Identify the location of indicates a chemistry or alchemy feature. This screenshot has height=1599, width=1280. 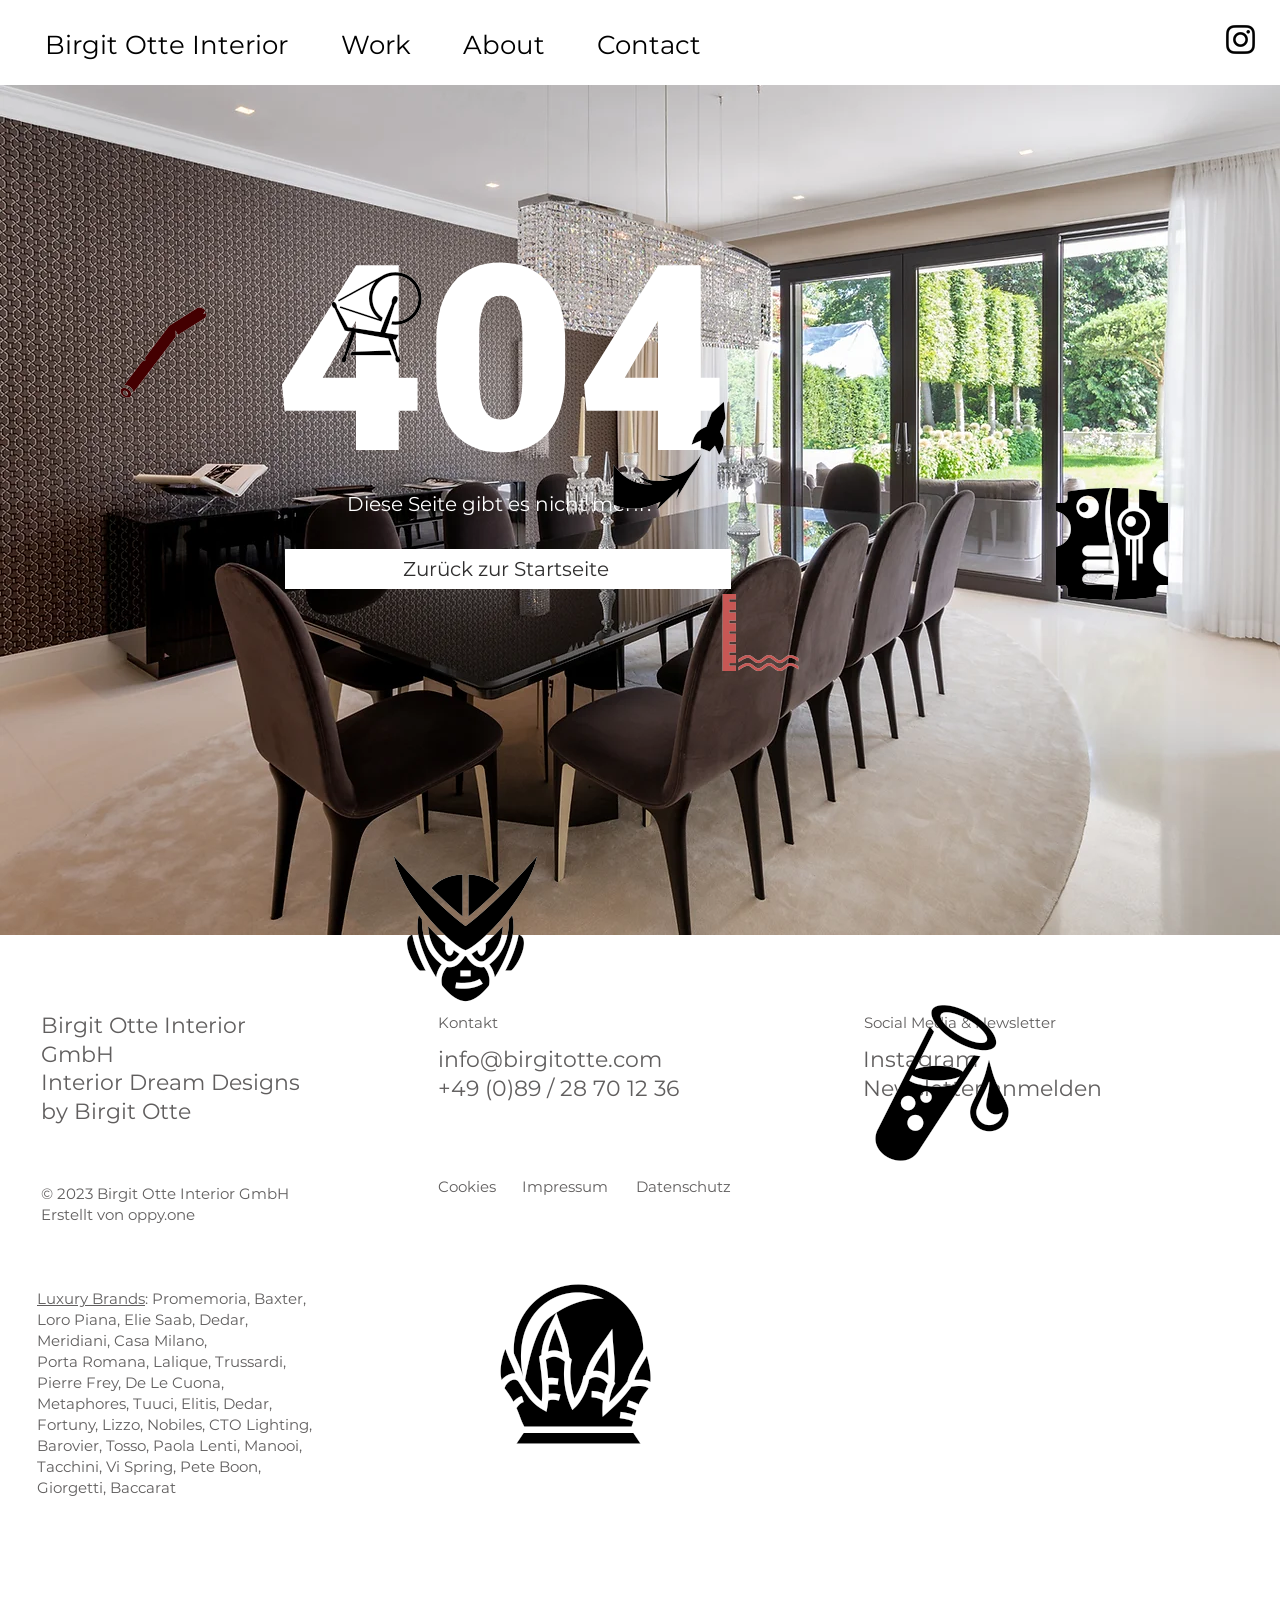
(936, 1083).